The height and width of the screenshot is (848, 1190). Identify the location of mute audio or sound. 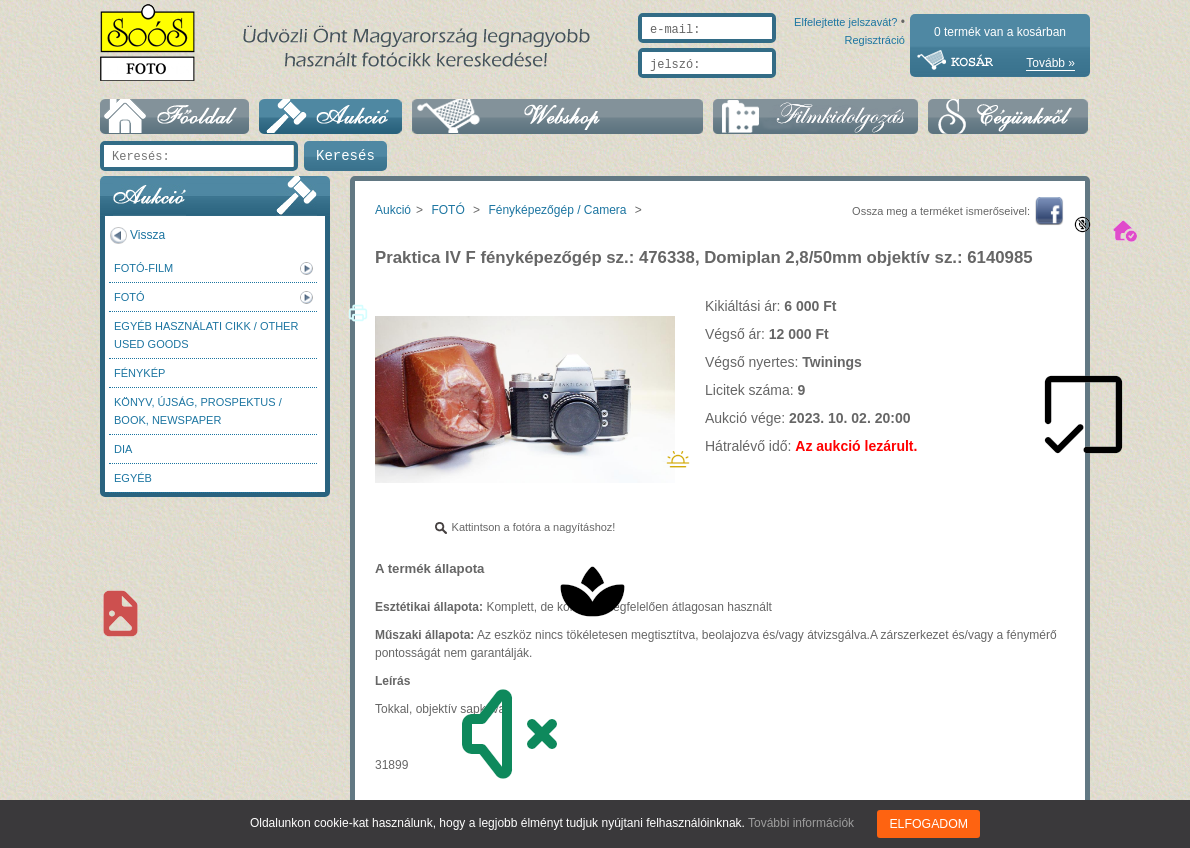
(512, 734).